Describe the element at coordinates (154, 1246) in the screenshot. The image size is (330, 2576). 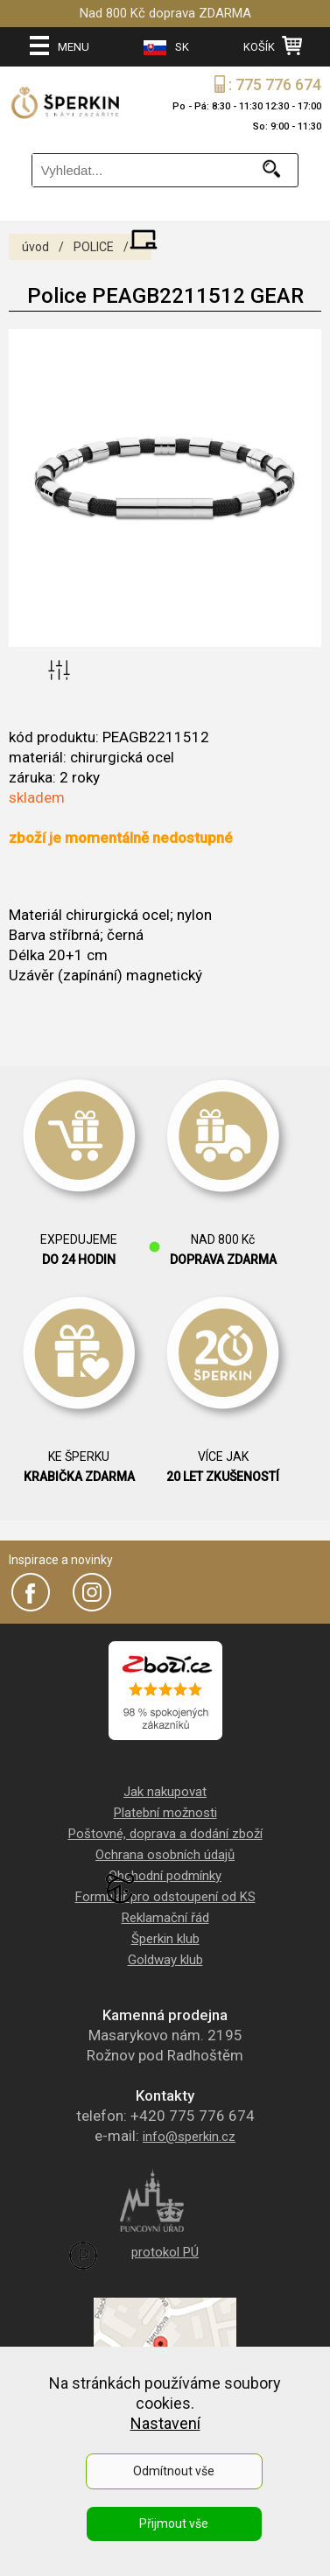
I see `indicates an unread notification or new item` at that location.